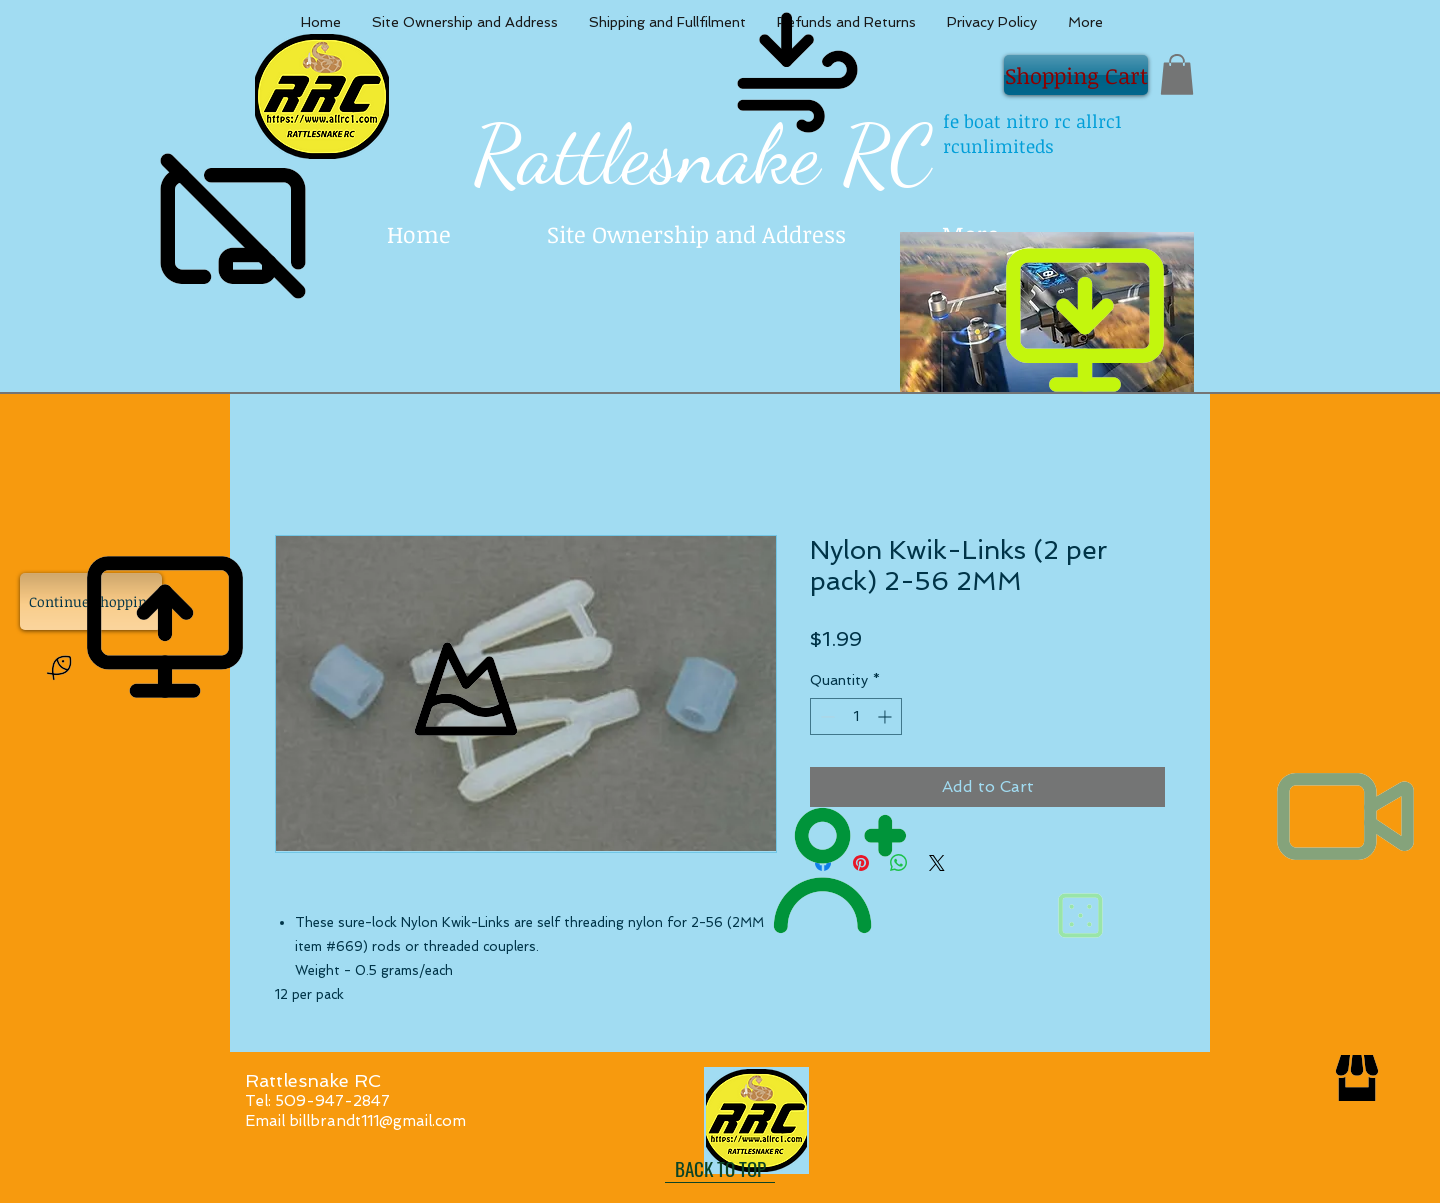 The height and width of the screenshot is (1203, 1440). Describe the element at coordinates (466, 689) in the screenshot. I see `view mountain or alpine destinations` at that location.